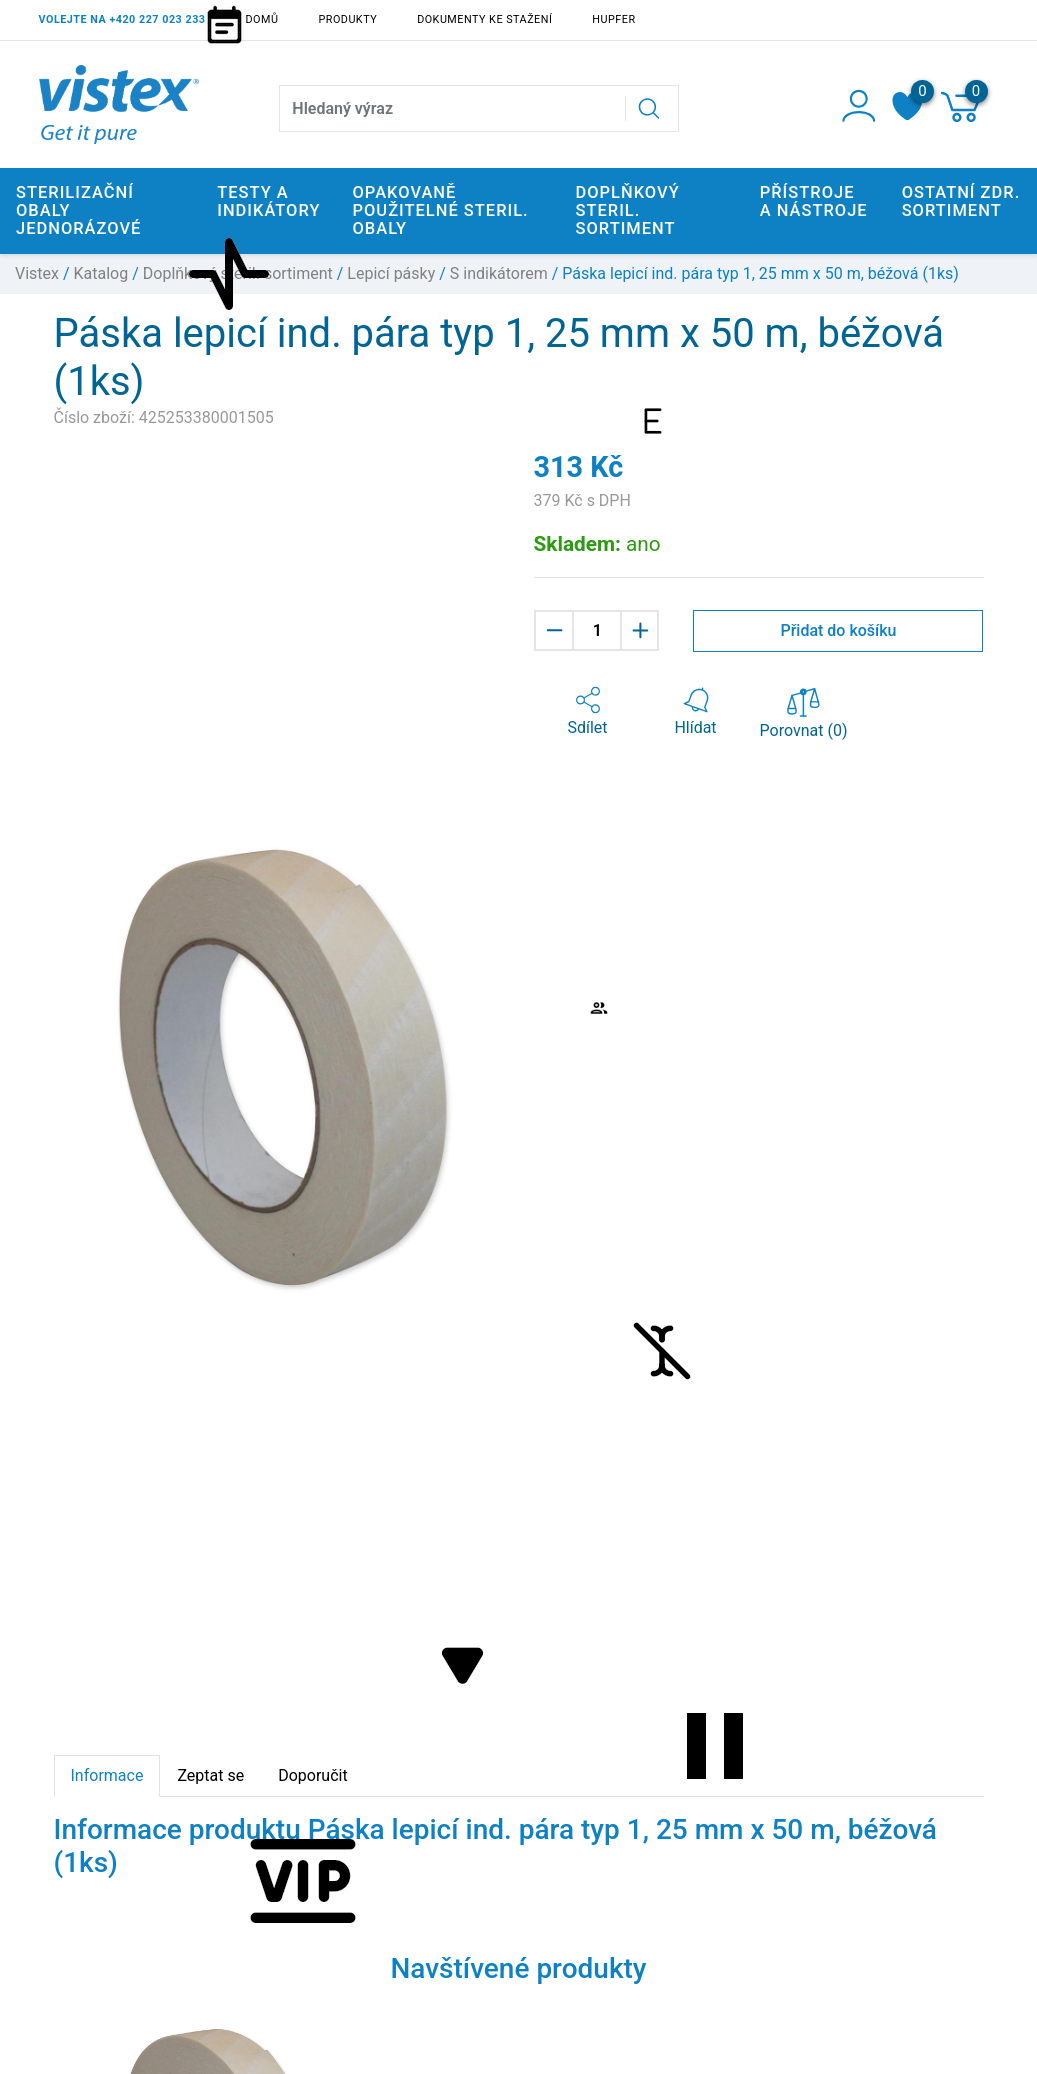 The image size is (1037, 2074). Describe the element at coordinates (224, 26) in the screenshot. I see `view event details or notes` at that location.